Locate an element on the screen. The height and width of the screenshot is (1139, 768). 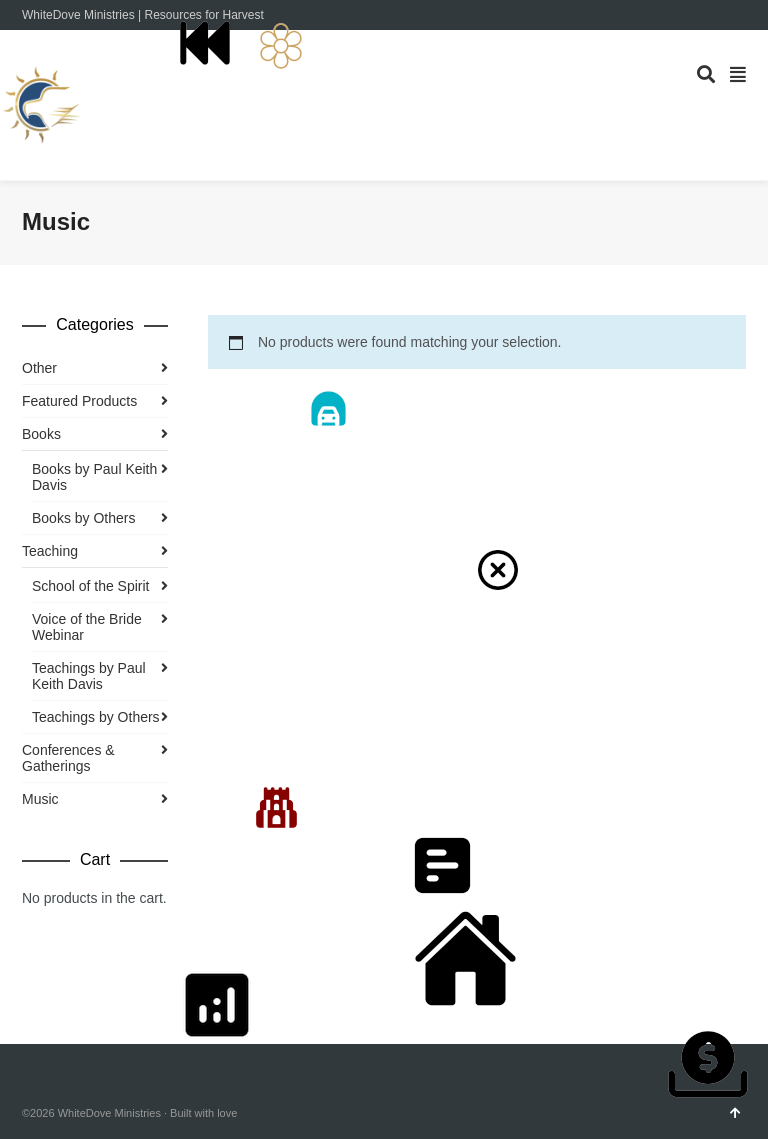
indicates tunnel or underground passage ahead is located at coordinates (328, 408).